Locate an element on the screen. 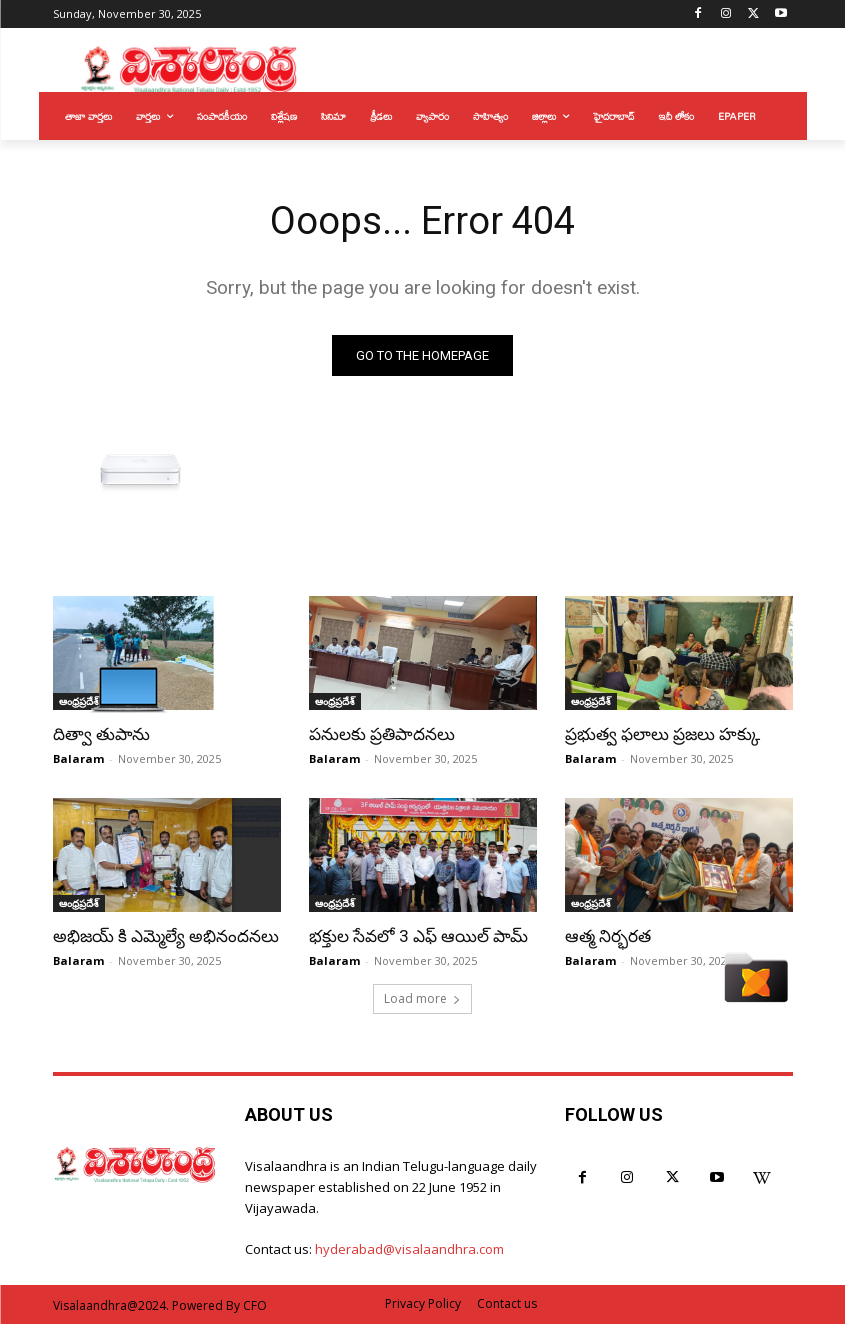 The height and width of the screenshot is (1324, 845). access airport extreme router settings is located at coordinates (140, 462).